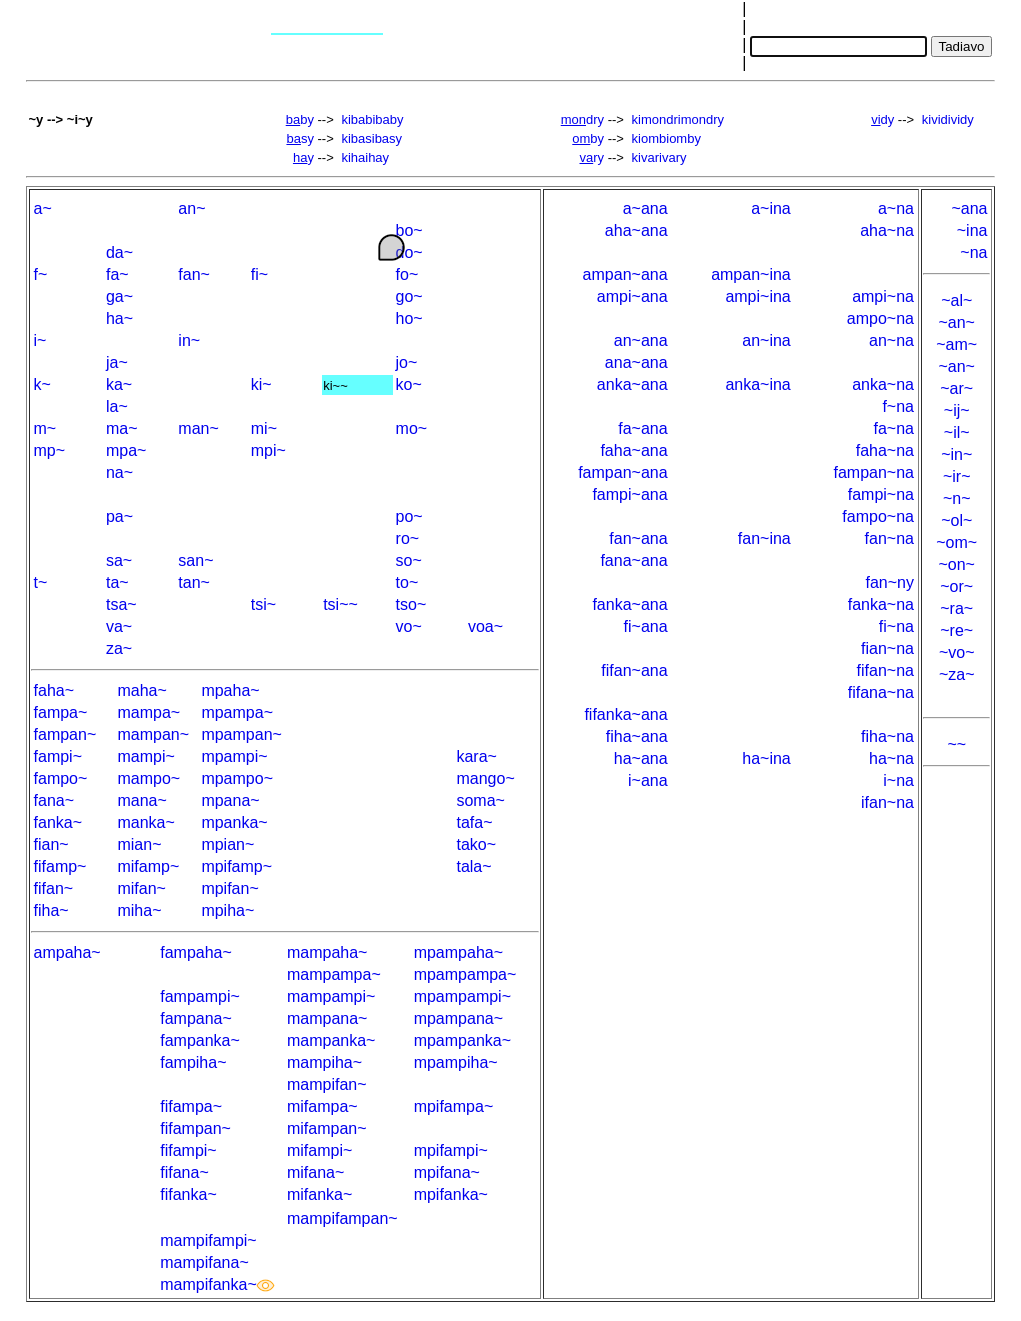 This screenshot has height=1321, width=1021. What do you see at coordinates (391, 248) in the screenshot?
I see `open chat or messaging` at bounding box center [391, 248].